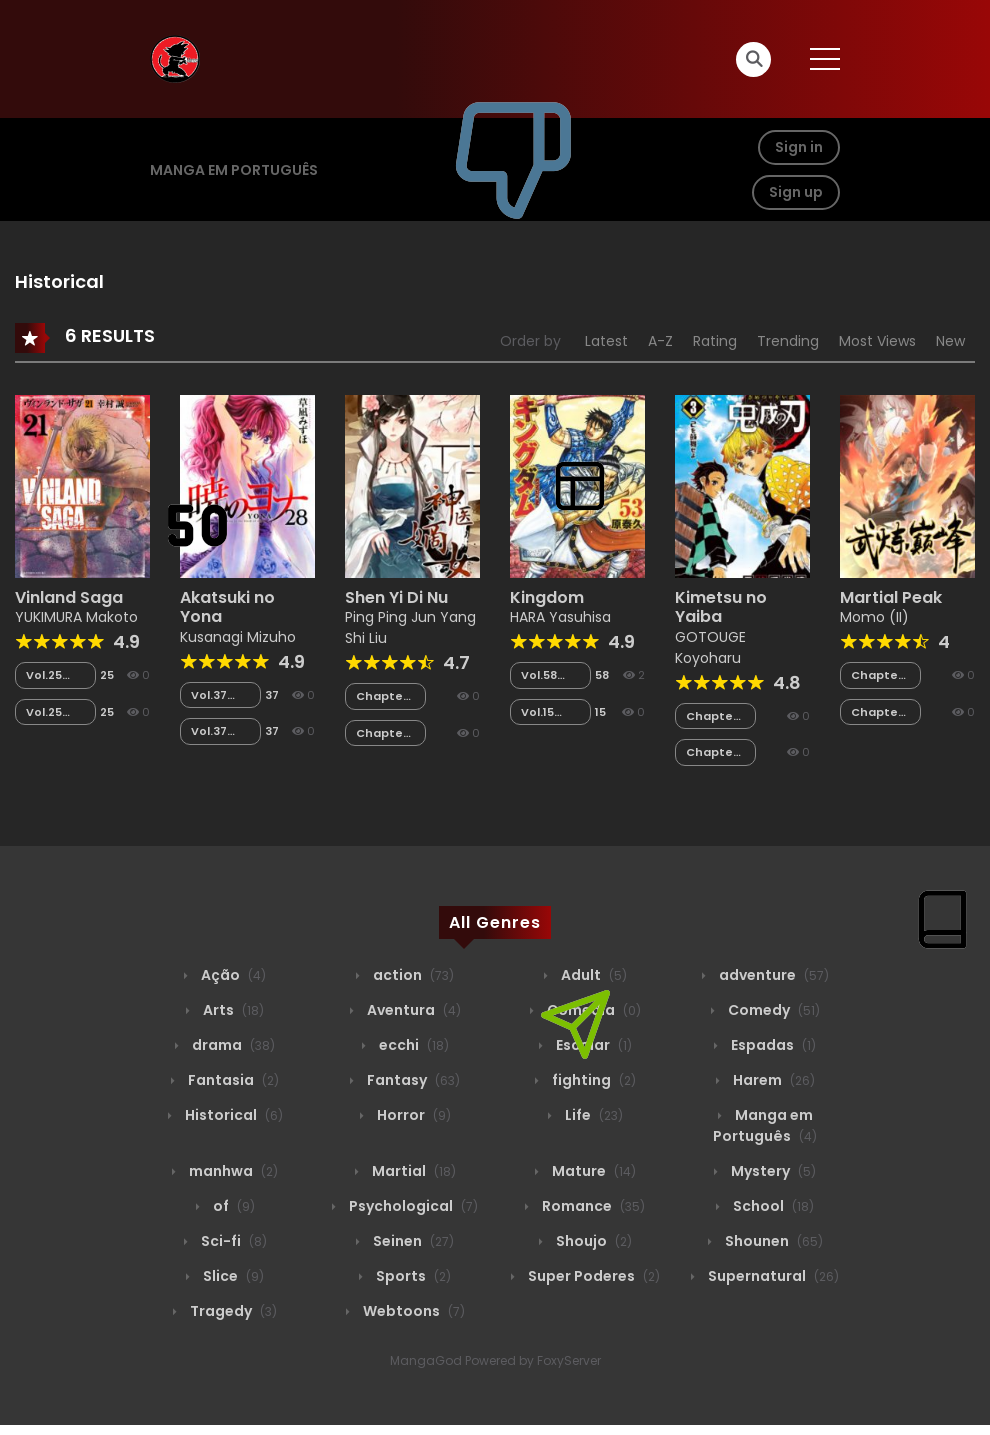 The height and width of the screenshot is (1435, 990). What do you see at coordinates (942, 919) in the screenshot?
I see `open a book or reading view` at bounding box center [942, 919].